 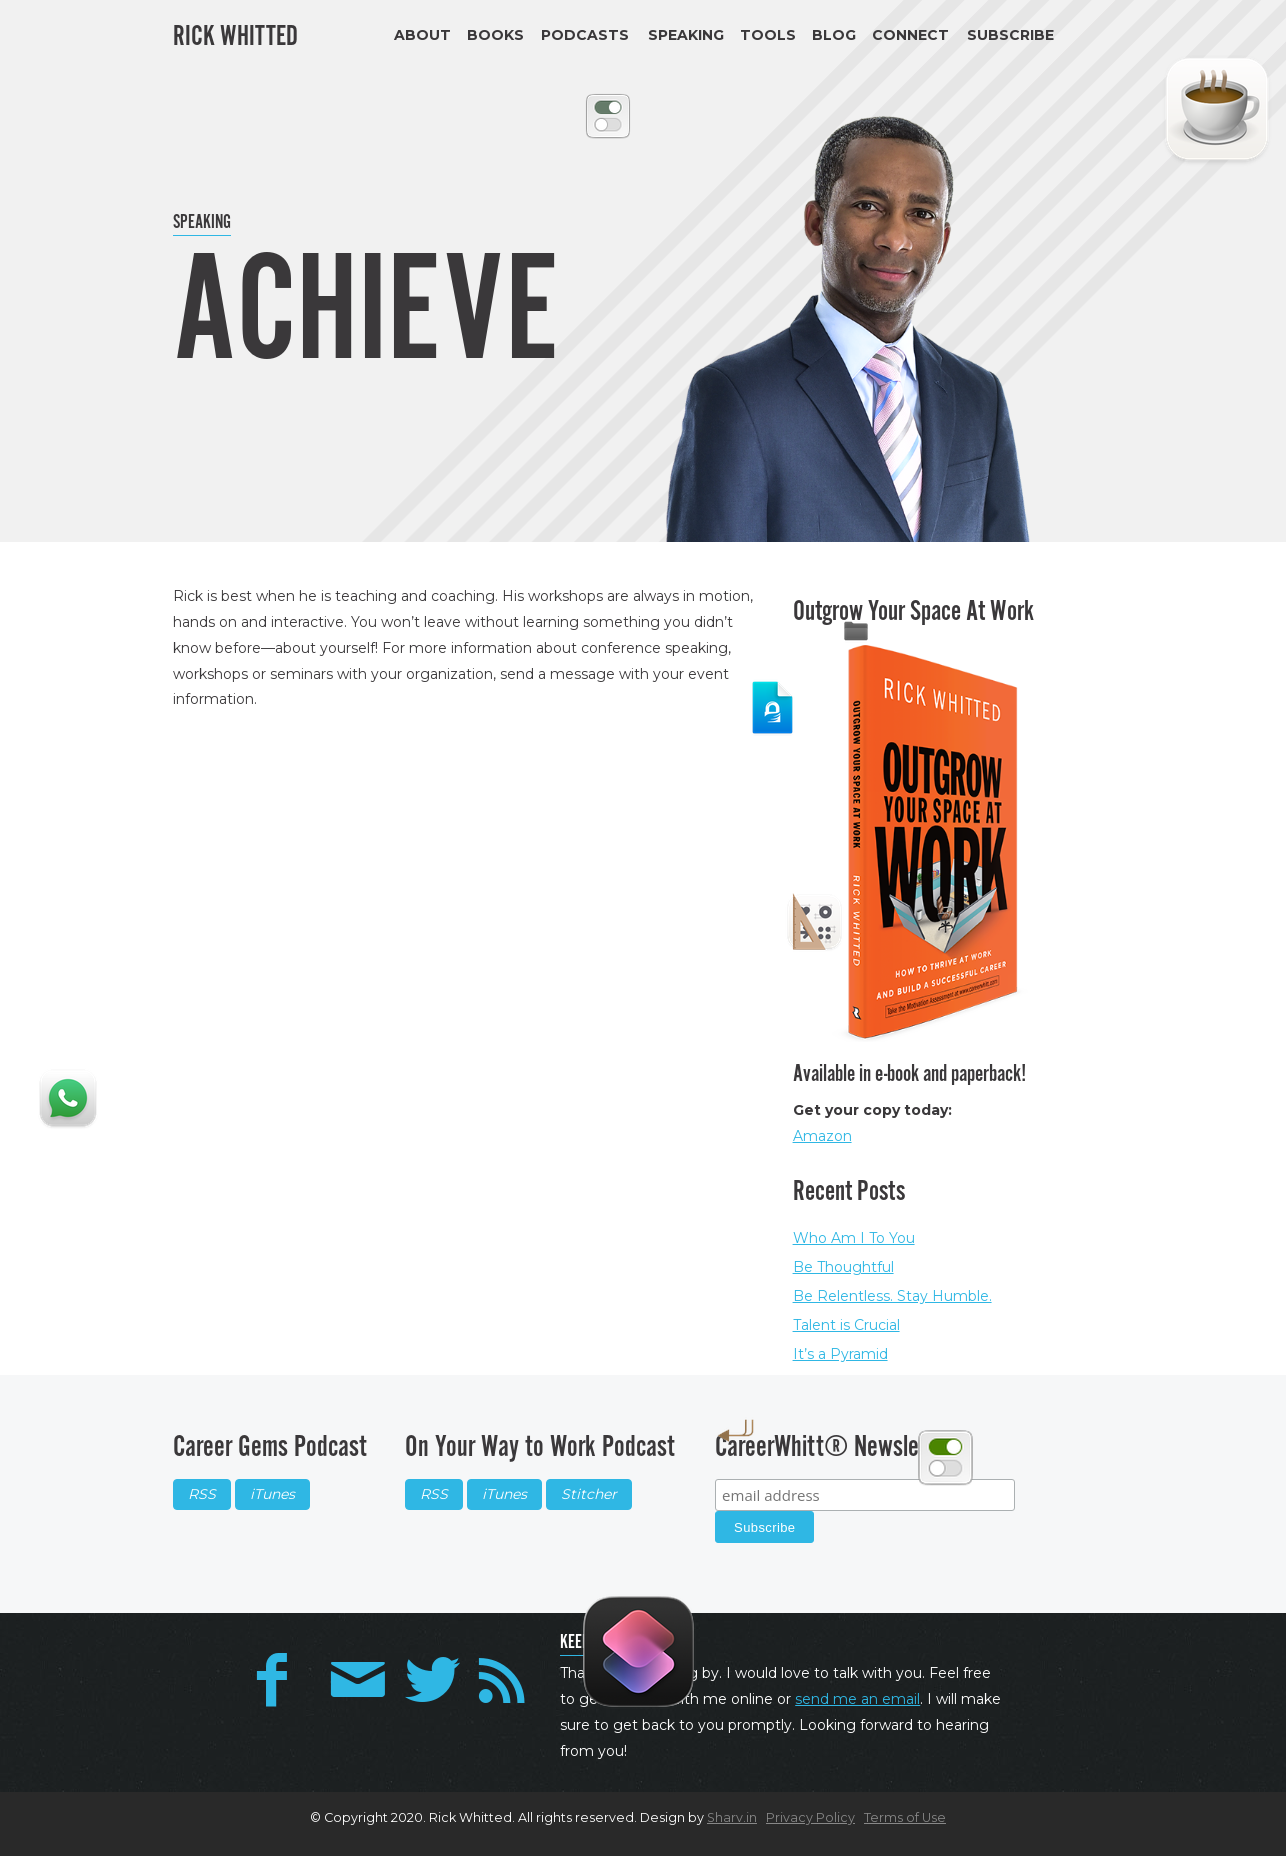 What do you see at coordinates (945, 1457) in the screenshot?
I see `open desktop preferences or settings` at bounding box center [945, 1457].